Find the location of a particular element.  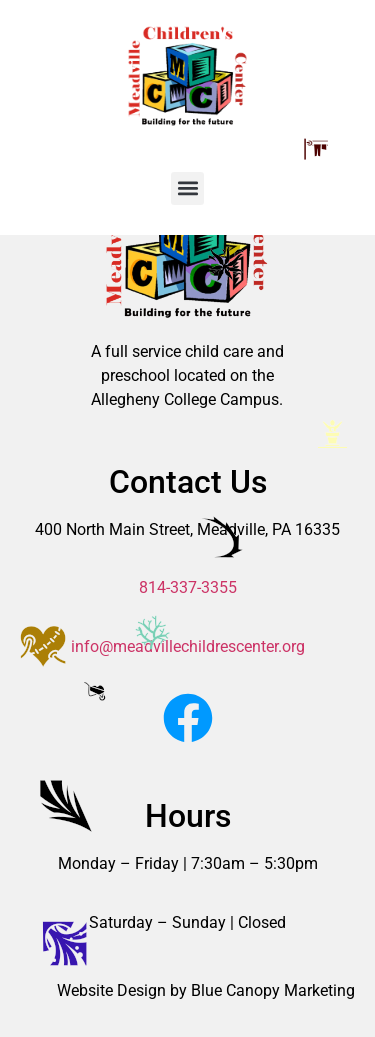

access gardening or landscaping tools is located at coordinates (94, 691).